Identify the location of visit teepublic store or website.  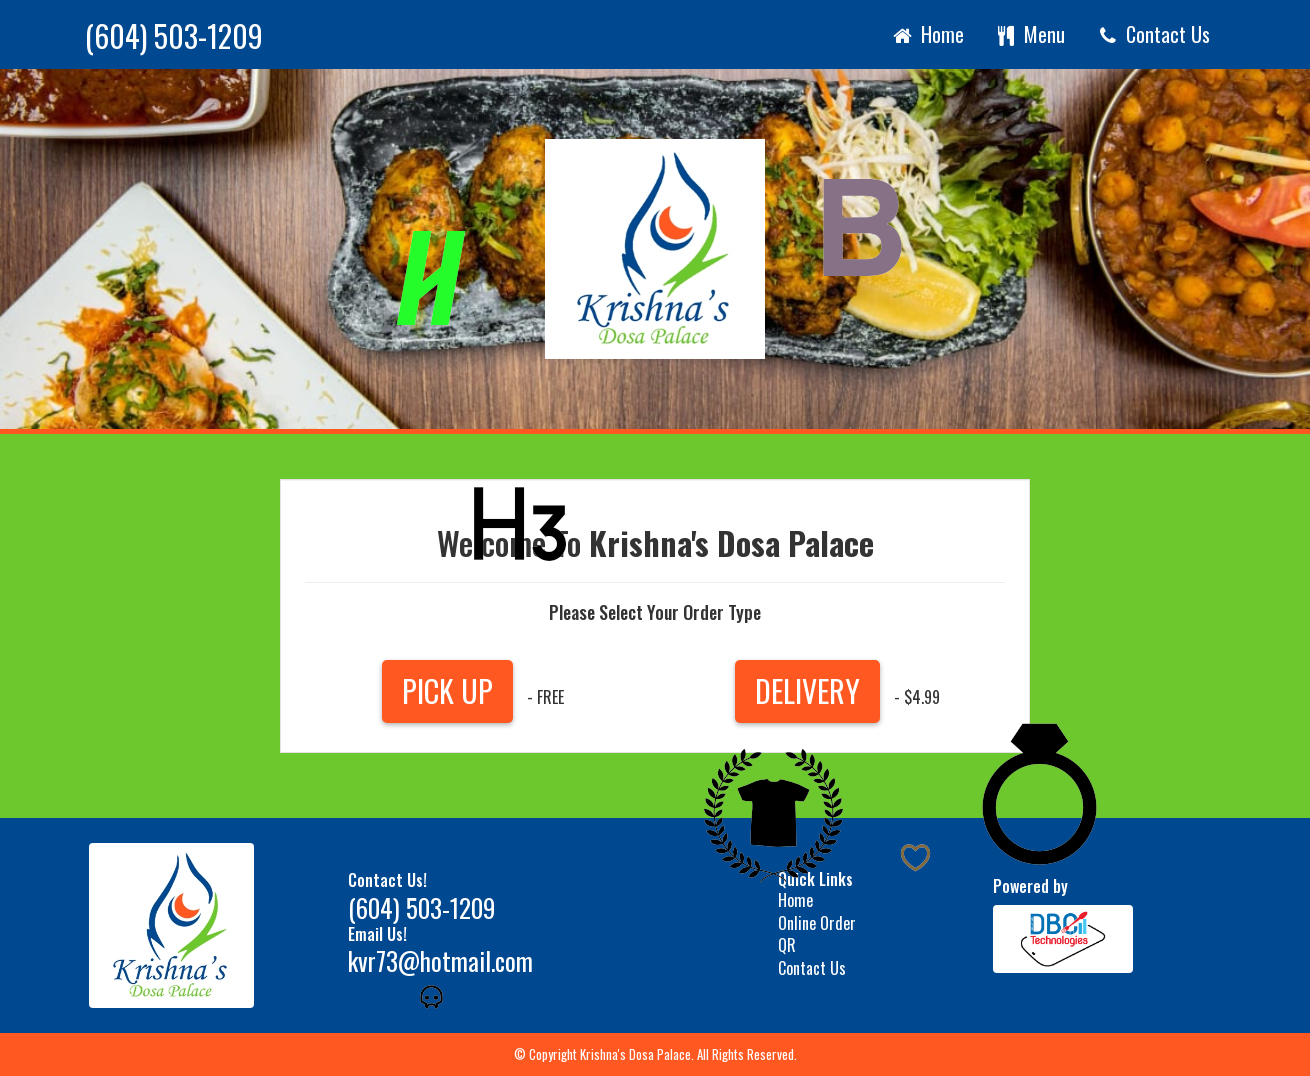
(773, 815).